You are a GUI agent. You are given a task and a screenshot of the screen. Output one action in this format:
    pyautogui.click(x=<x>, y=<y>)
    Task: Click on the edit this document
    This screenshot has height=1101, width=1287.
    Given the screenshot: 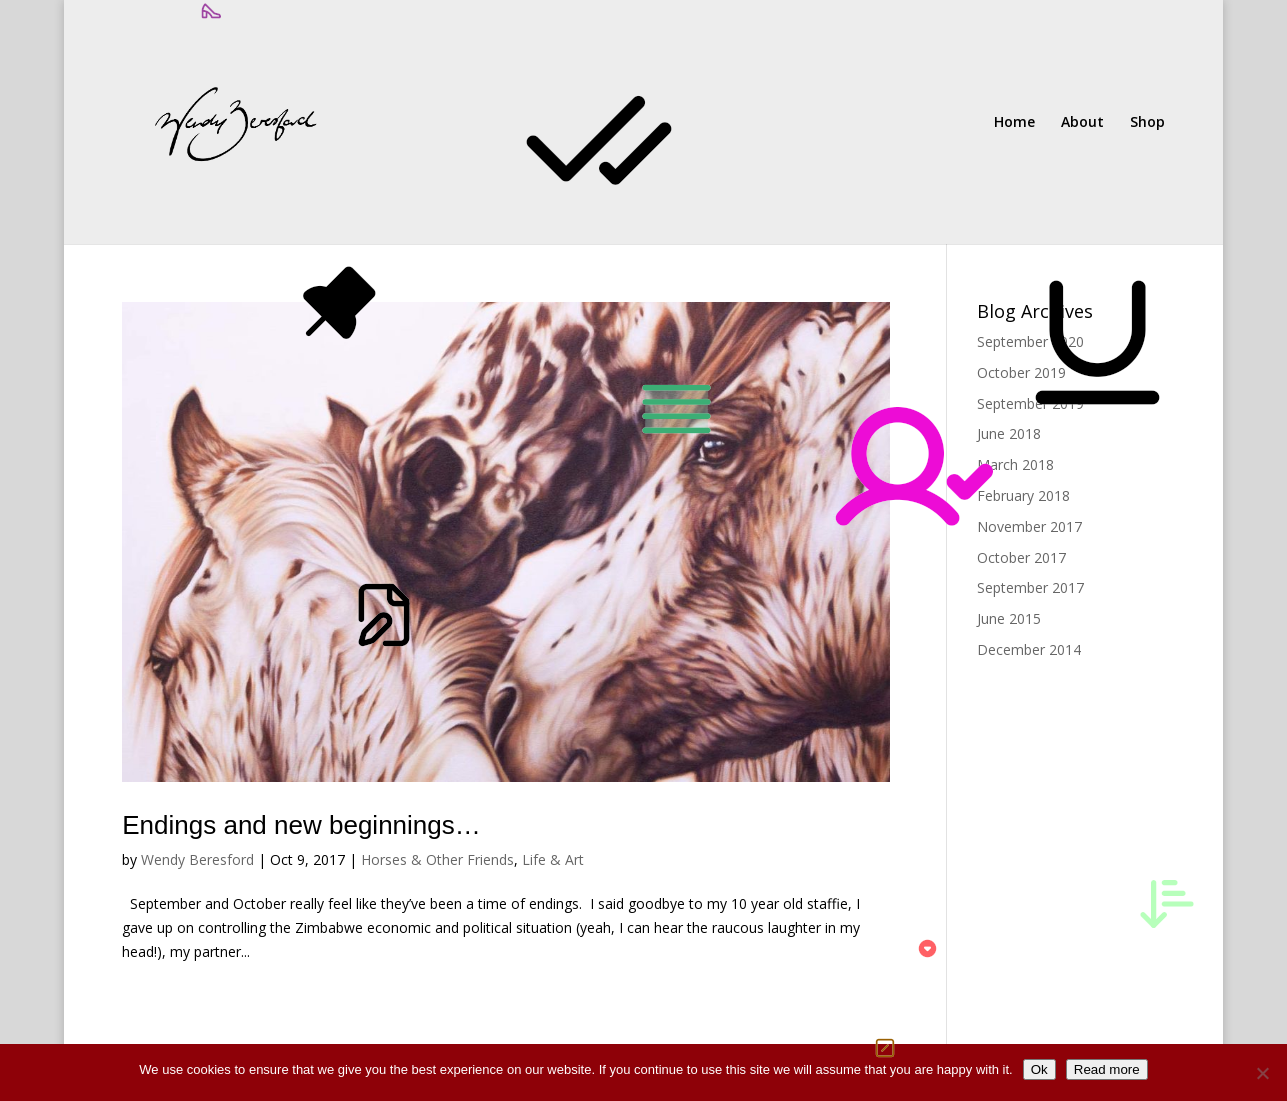 What is the action you would take?
    pyautogui.click(x=384, y=615)
    